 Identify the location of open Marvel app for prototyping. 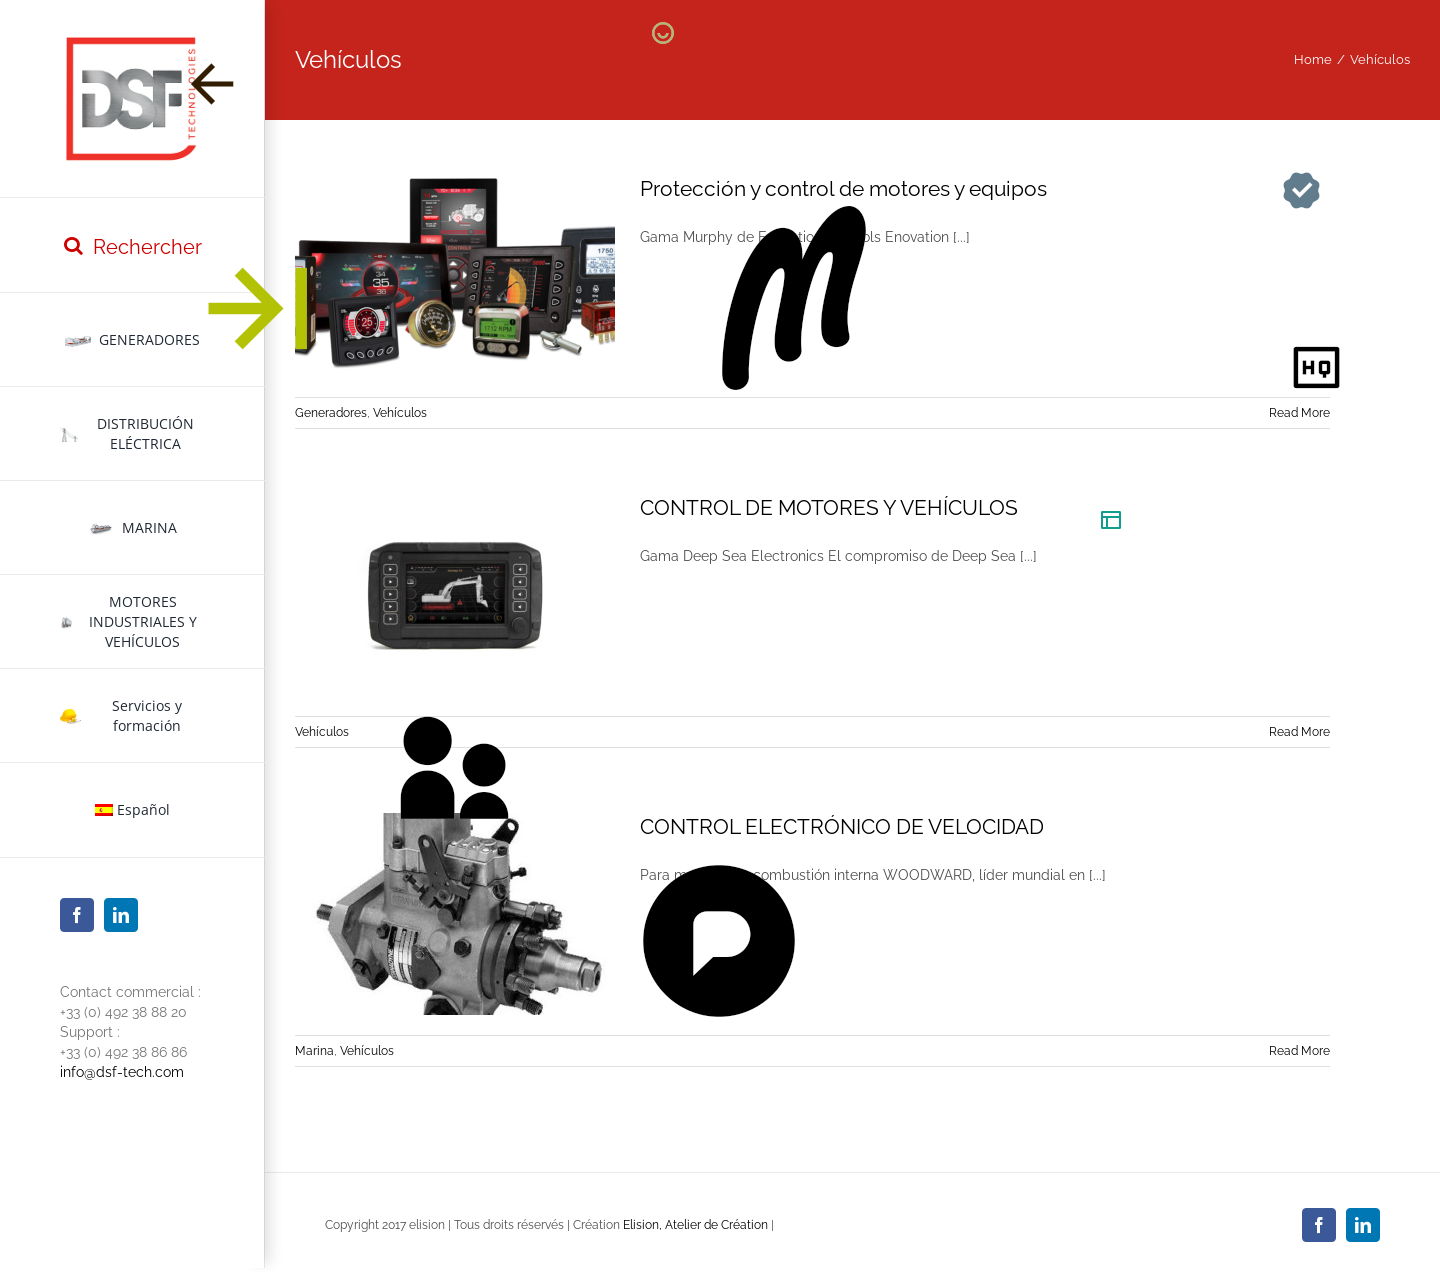
(794, 298).